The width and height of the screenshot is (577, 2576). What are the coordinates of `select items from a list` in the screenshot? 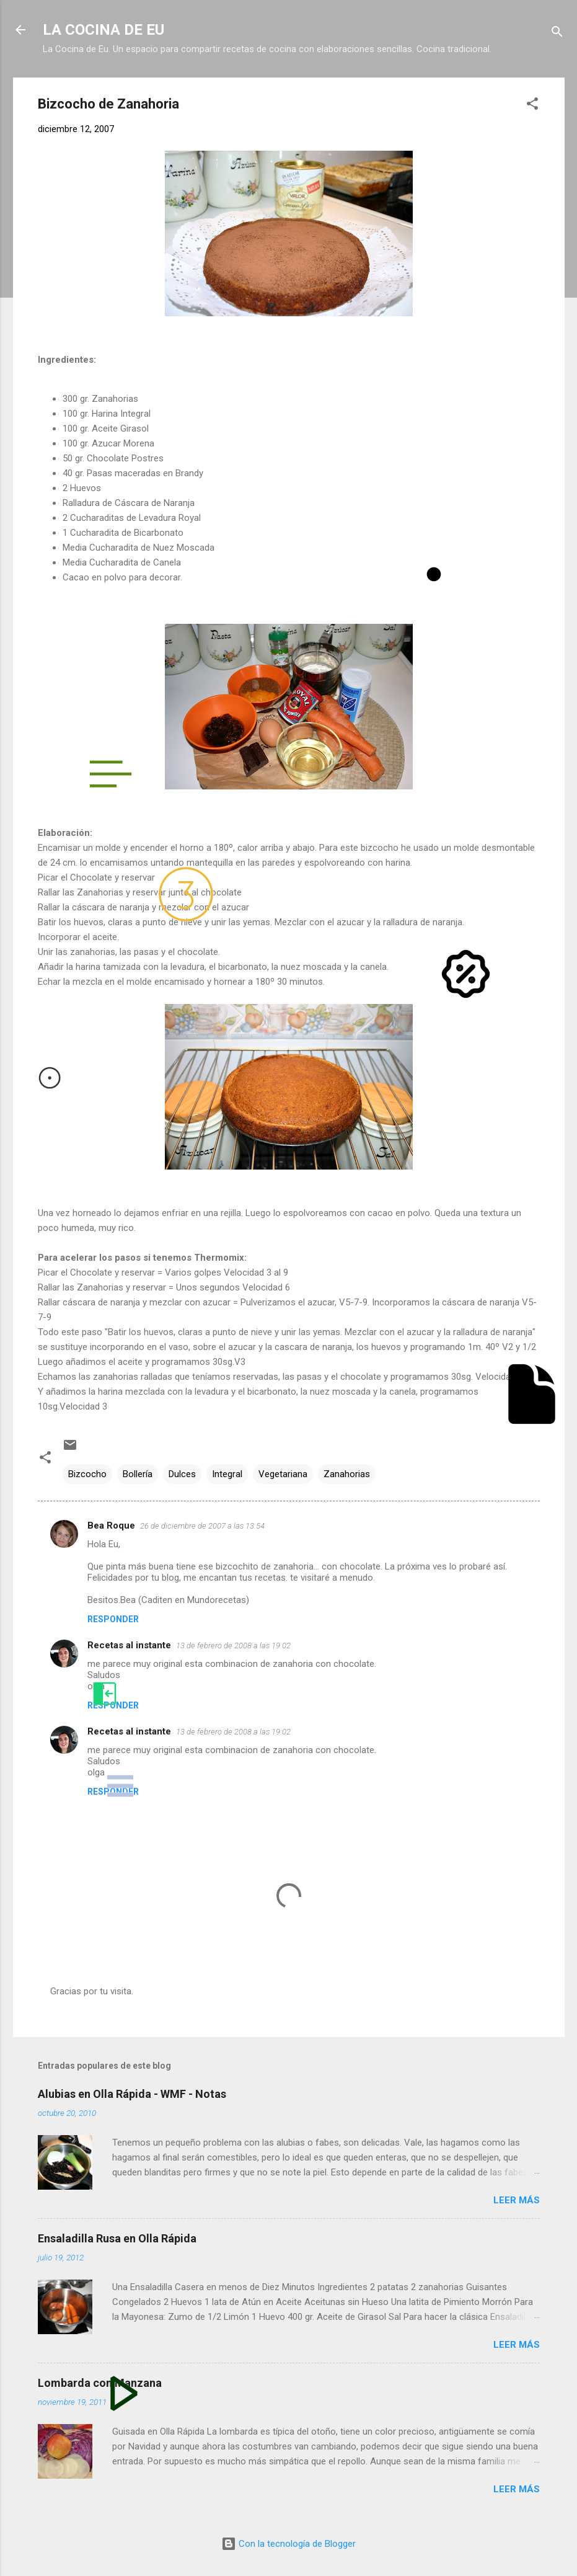 It's located at (110, 775).